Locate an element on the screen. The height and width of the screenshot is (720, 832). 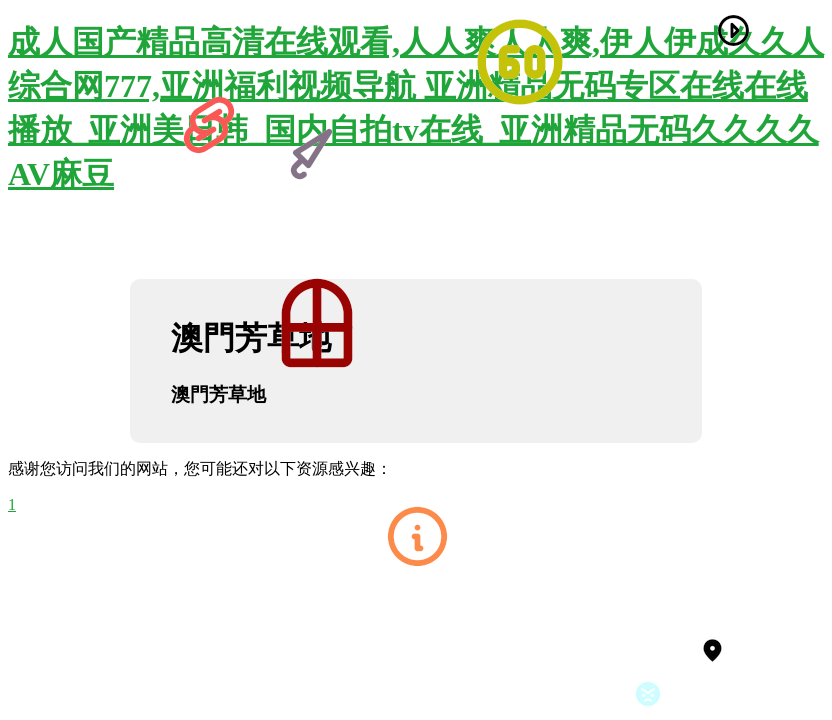
indicates clear or dry weather conditions is located at coordinates (311, 152).